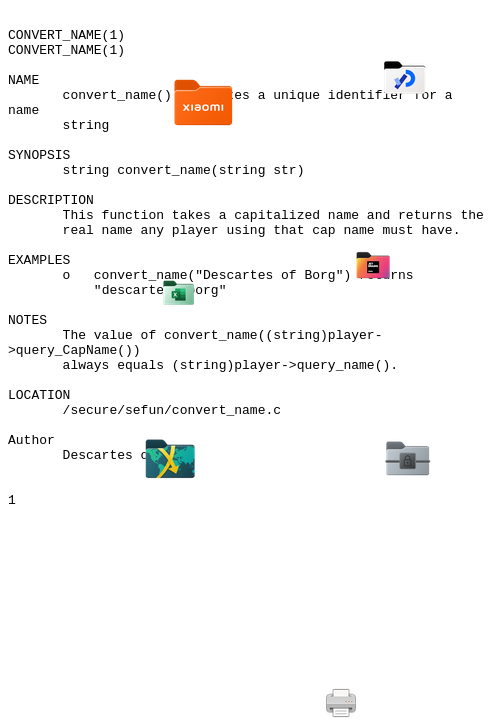 This screenshot has height=720, width=497. Describe the element at coordinates (178, 293) in the screenshot. I see `open folder containing Excel spreadsheets` at that location.